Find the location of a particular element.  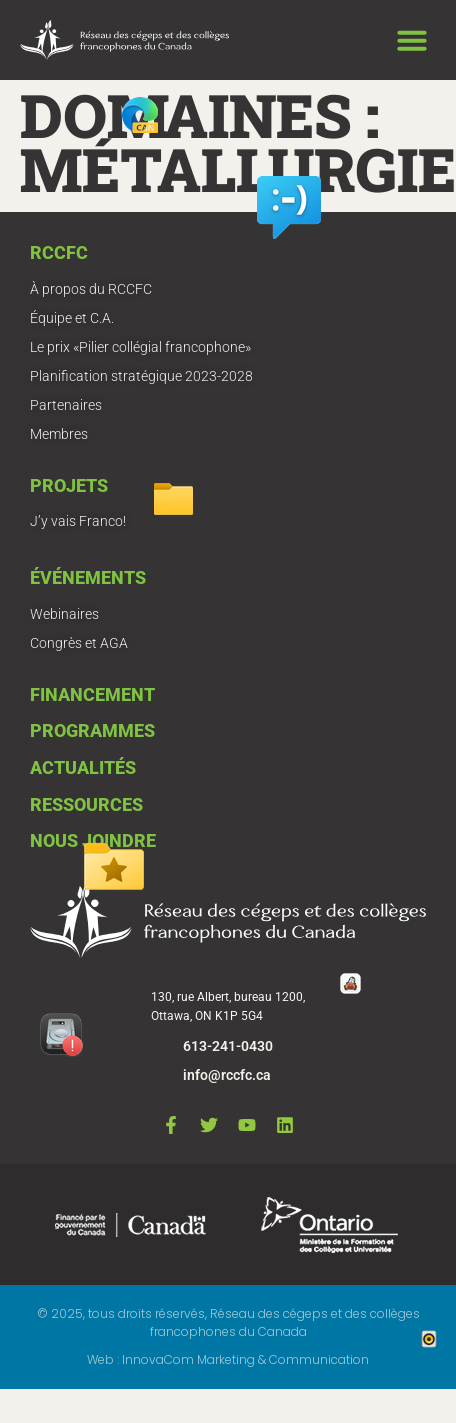

open a folder to view its contents is located at coordinates (173, 499).